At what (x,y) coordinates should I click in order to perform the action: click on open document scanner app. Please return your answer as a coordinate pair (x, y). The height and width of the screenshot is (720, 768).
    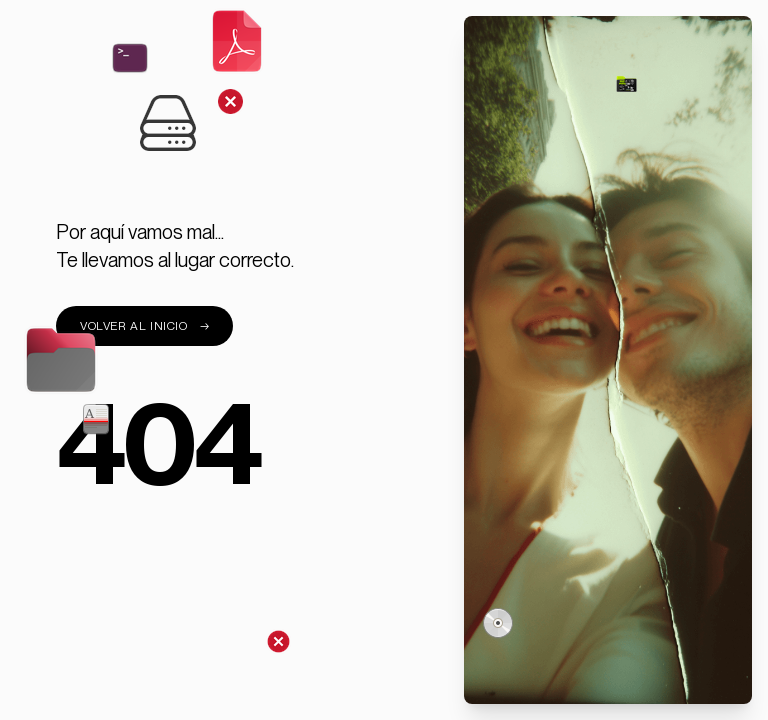
    Looking at the image, I should click on (96, 419).